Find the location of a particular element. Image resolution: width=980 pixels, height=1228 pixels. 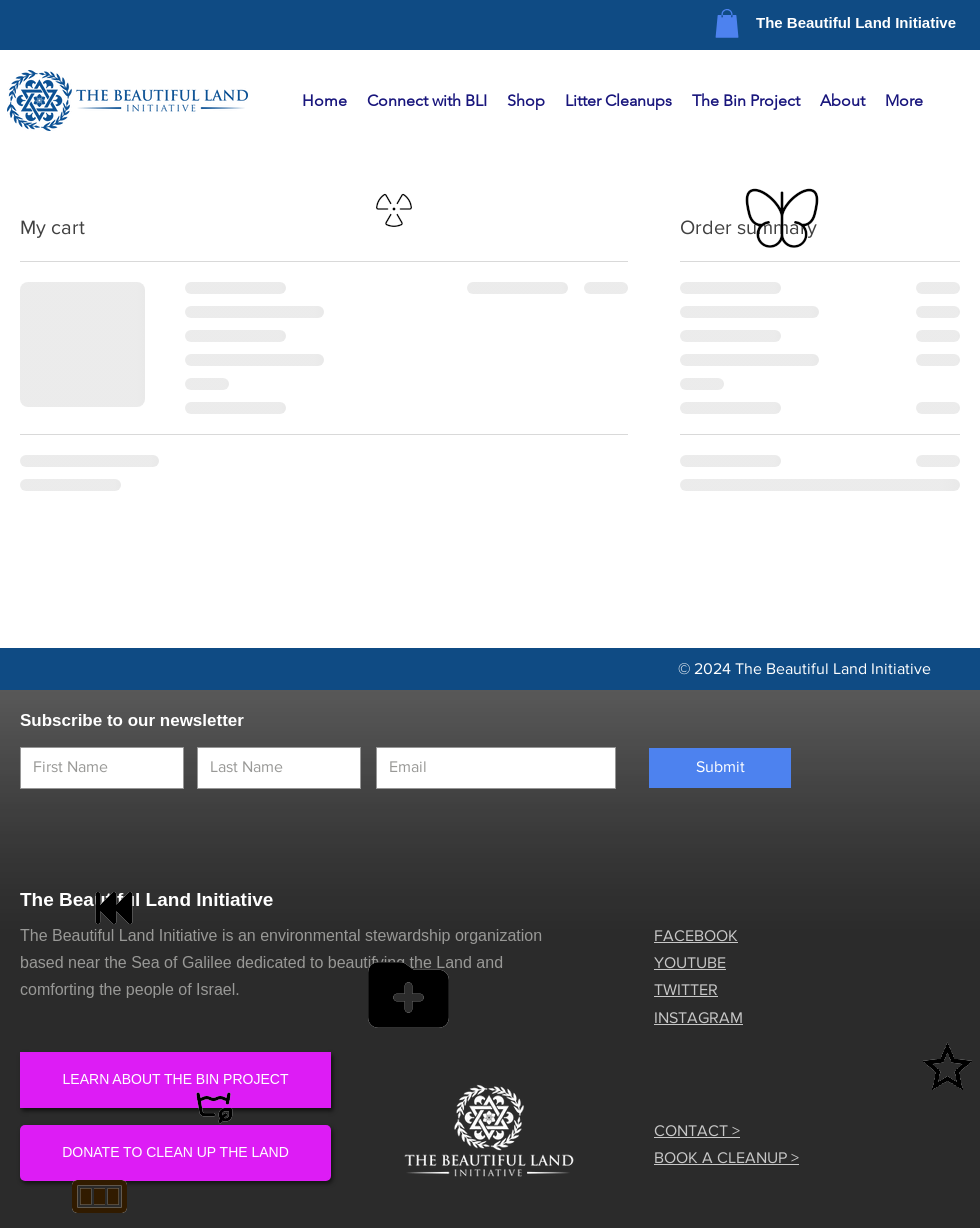

add item to favorites is located at coordinates (947, 1067).